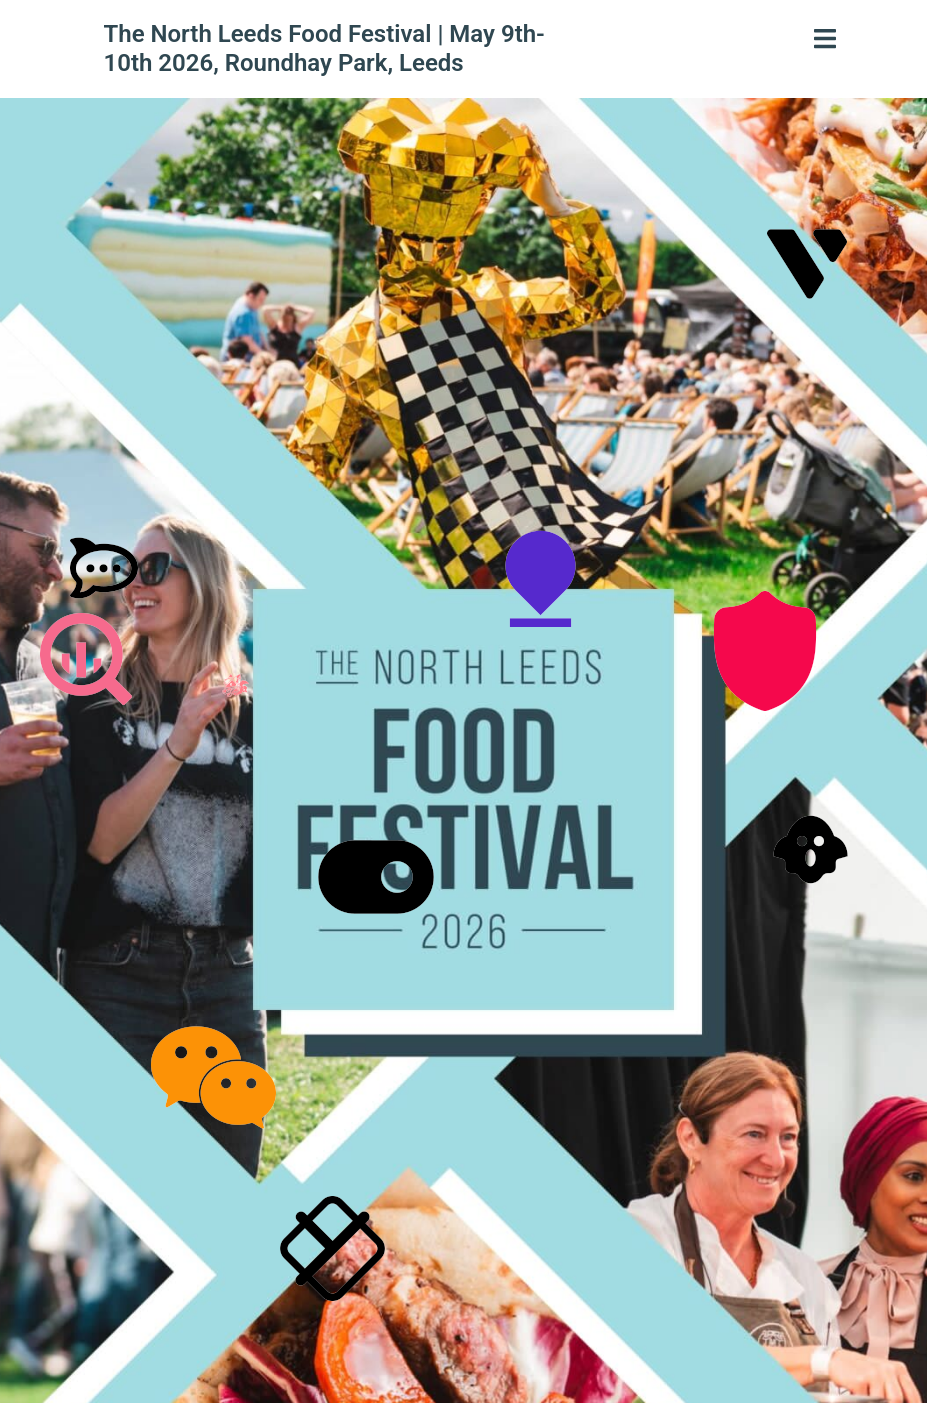  Describe the element at coordinates (104, 568) in the screenshot. I see `open Rocket.Chat application` at that location.